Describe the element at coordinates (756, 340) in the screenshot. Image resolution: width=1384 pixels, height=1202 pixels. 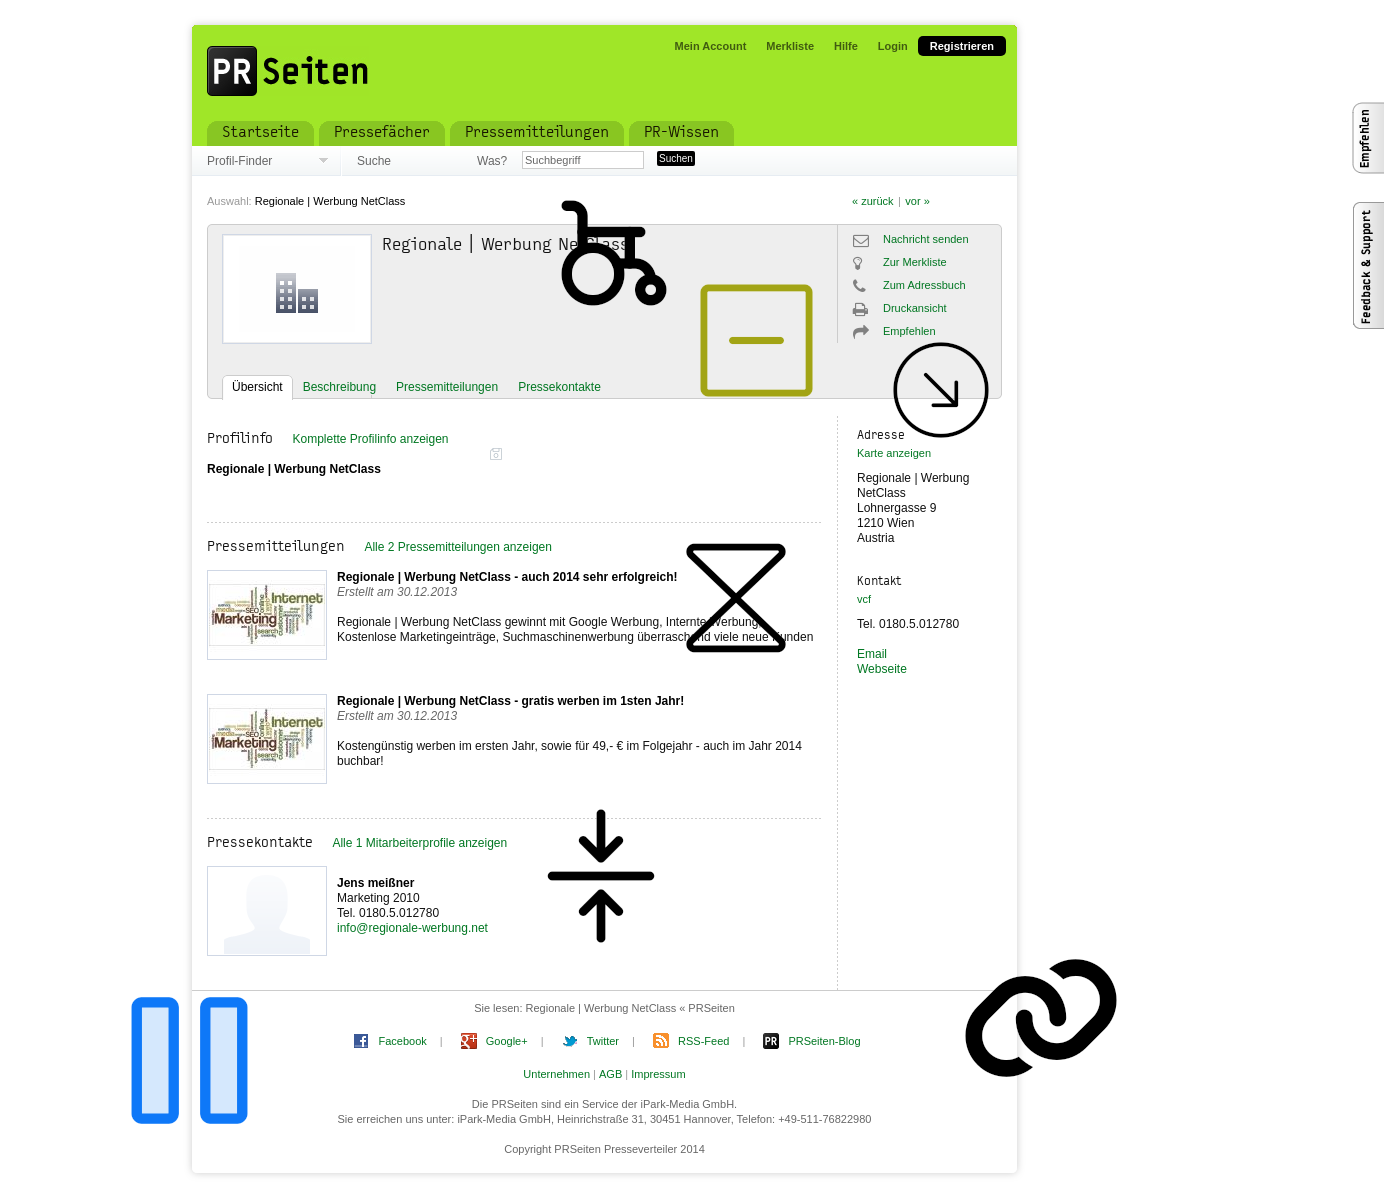
I see `remove or collapse an item` at that location.